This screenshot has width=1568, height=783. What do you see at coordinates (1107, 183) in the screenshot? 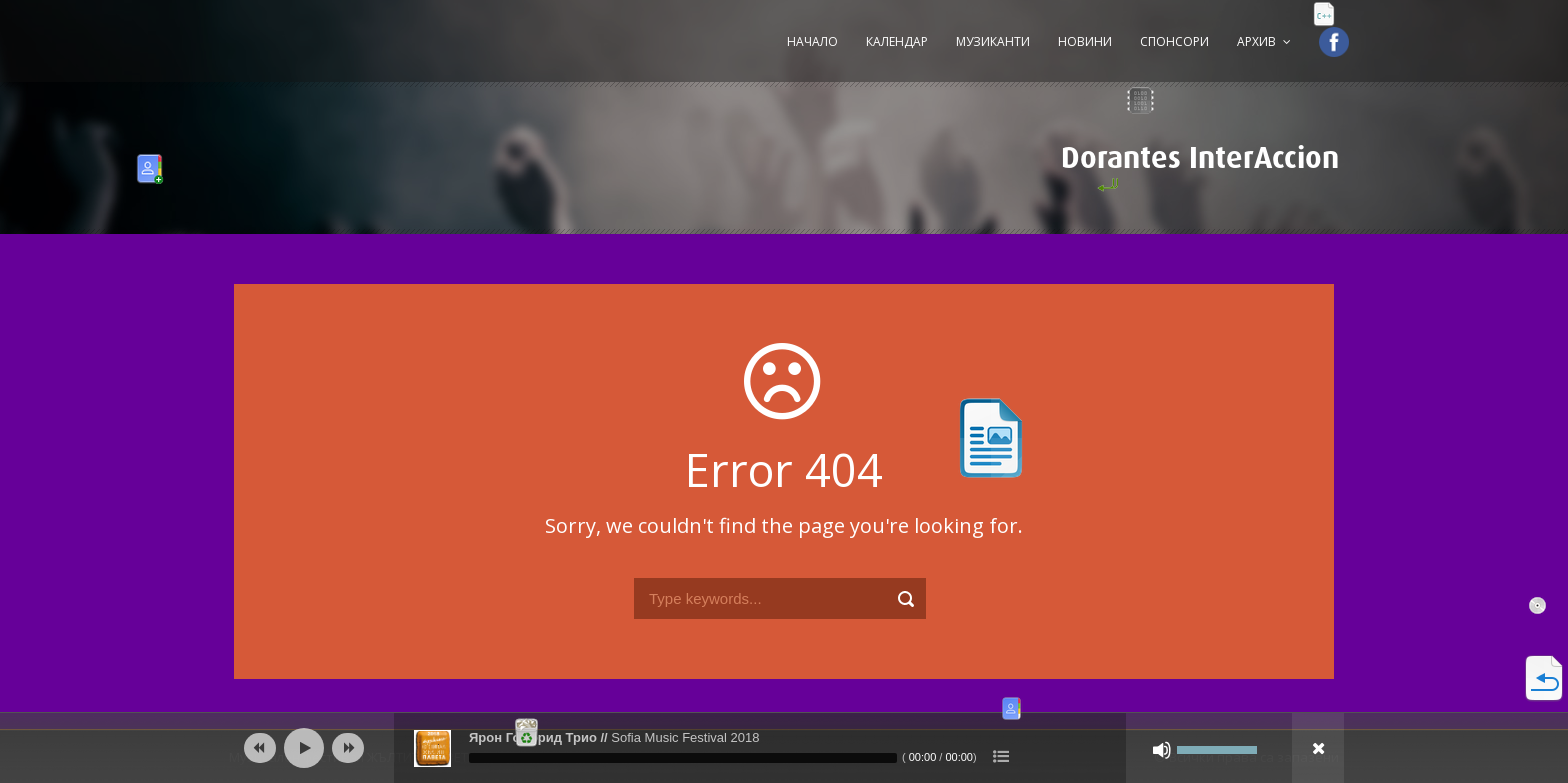
I see `reply to all recipients of an email` at bounding box center [1107, 183].